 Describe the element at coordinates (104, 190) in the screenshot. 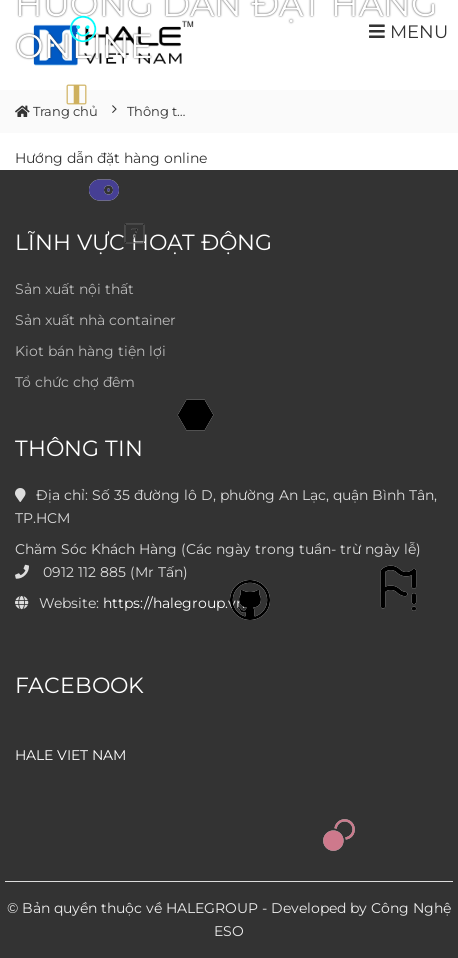

I see `toggle switch in the on/enabled position` at that location.